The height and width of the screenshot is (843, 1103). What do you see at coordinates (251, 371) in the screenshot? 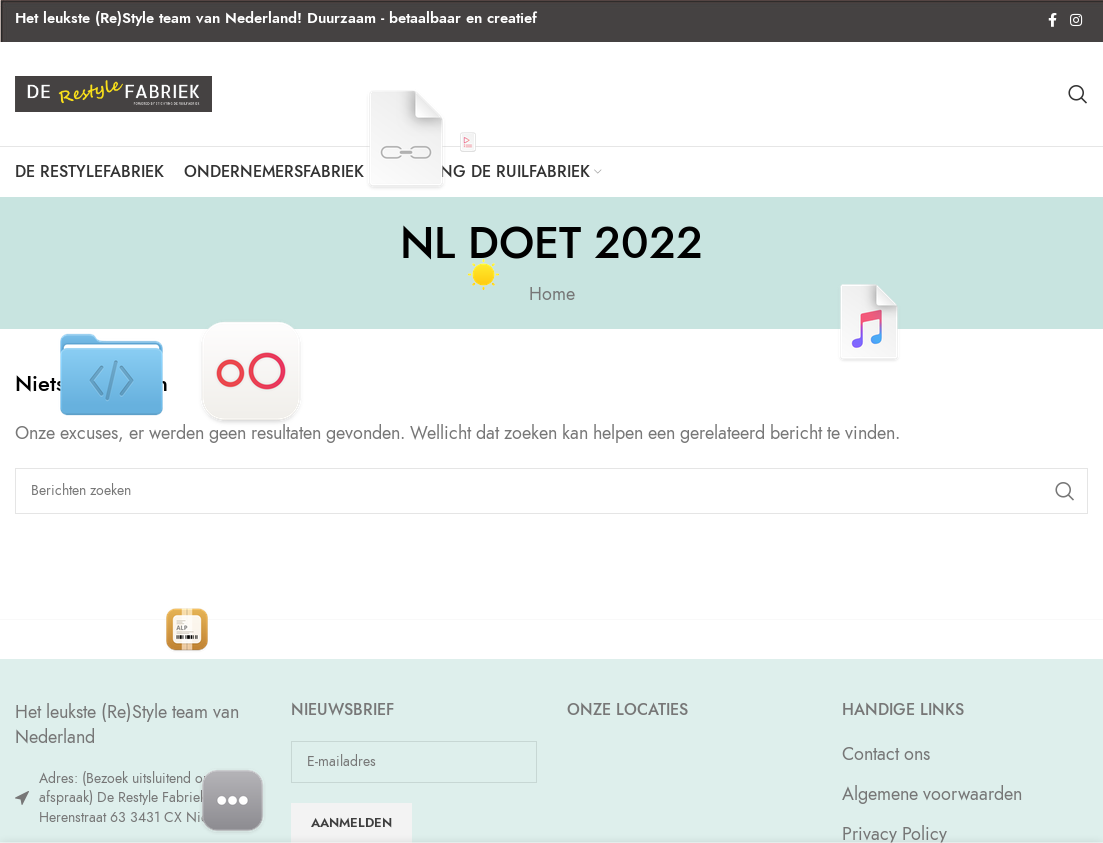
I see `launch genymotion android emulator` at bounding box center [251, 371].